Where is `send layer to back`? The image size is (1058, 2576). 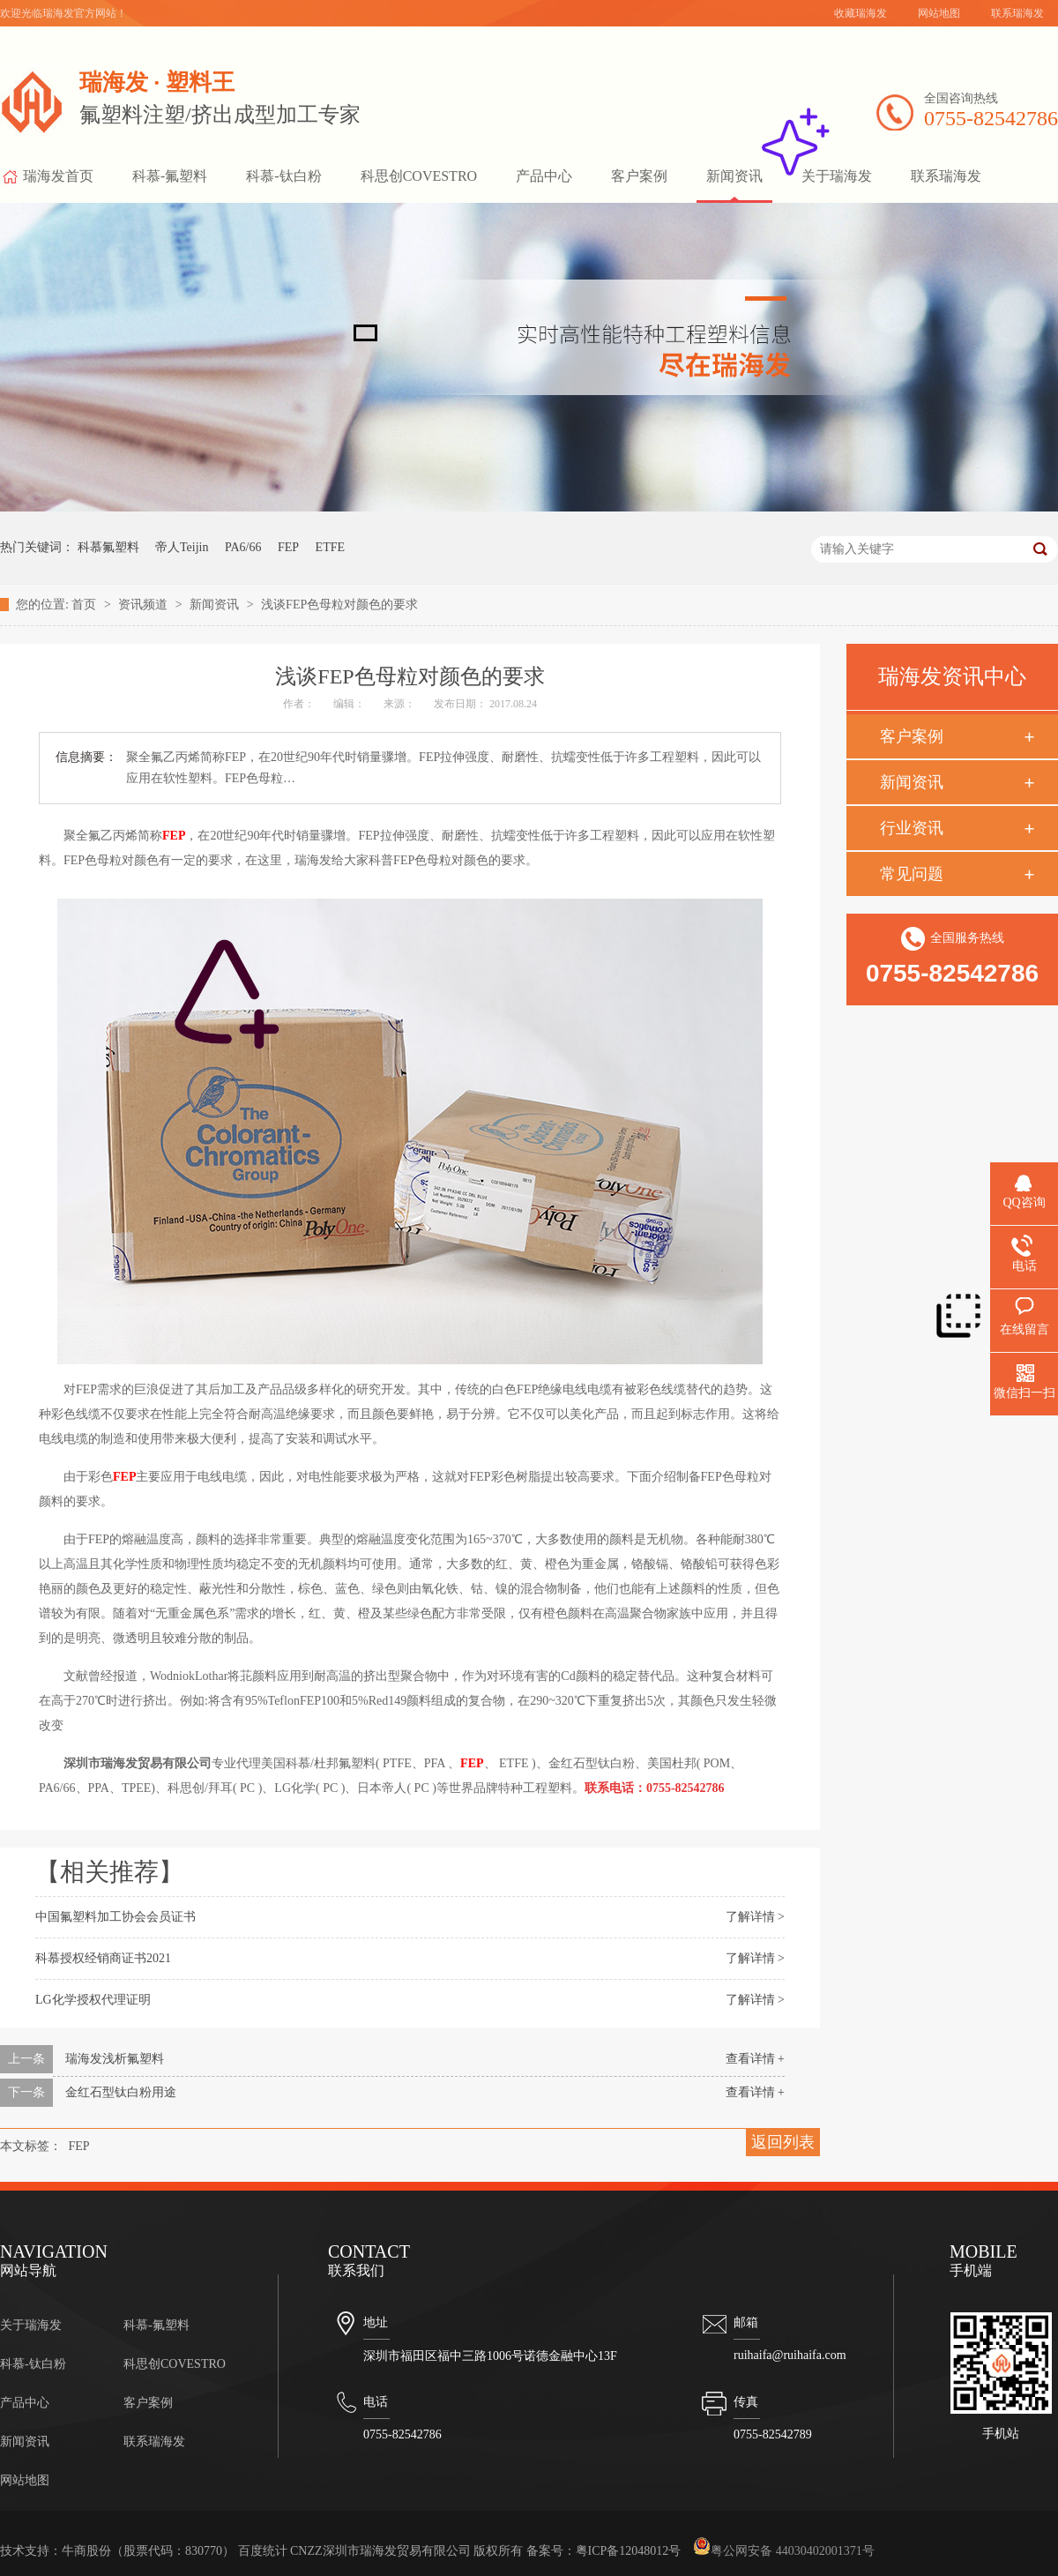 send layer to back is located at coordinates (958, 1316).